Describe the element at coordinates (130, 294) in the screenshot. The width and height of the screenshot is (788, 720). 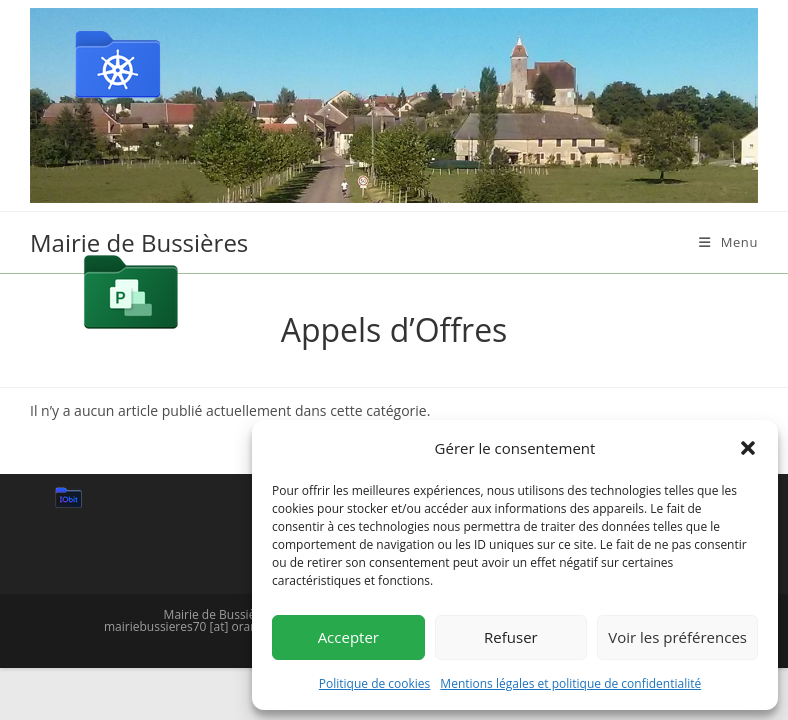
I see `open folder containing microsoft project files` at that location.